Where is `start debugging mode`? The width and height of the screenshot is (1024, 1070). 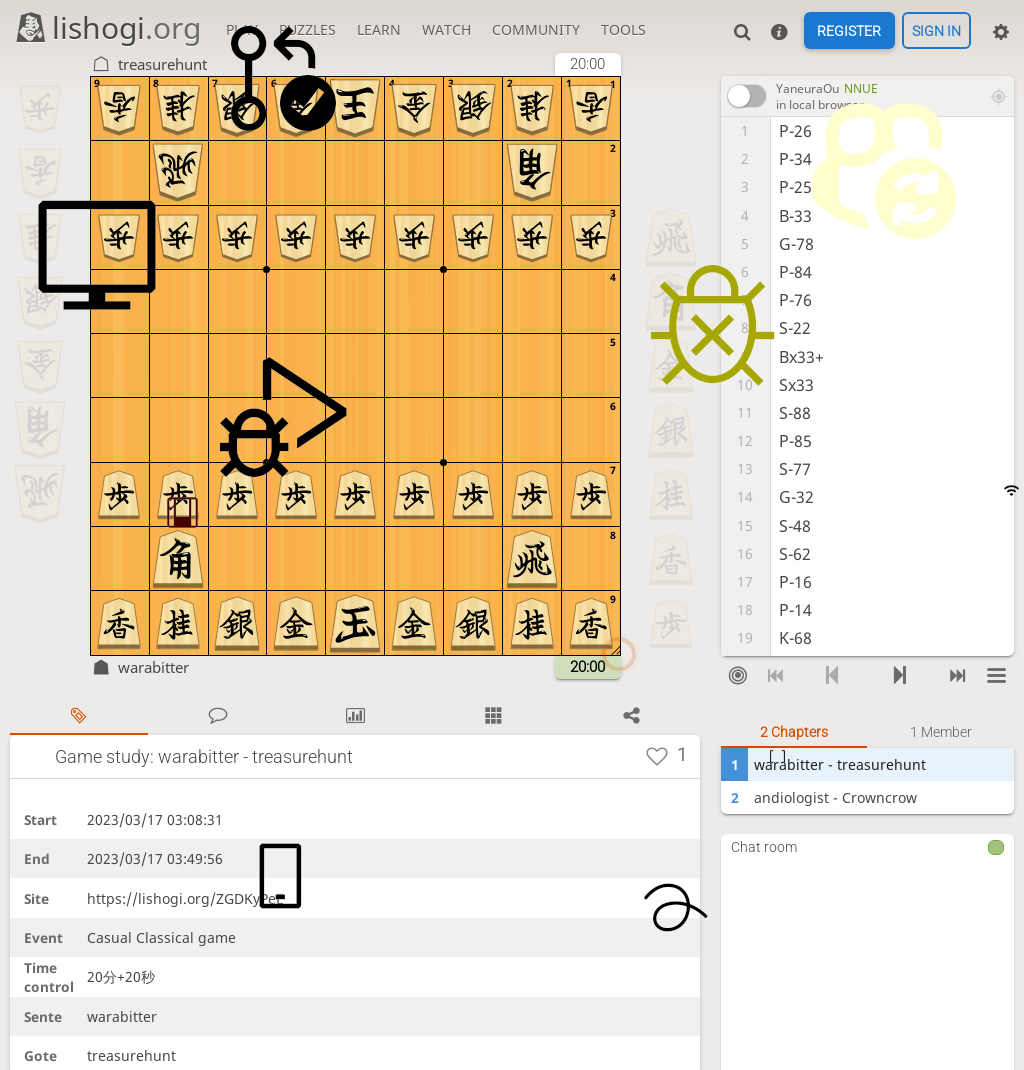 start debugging mode is located at coordinates (713, 327).